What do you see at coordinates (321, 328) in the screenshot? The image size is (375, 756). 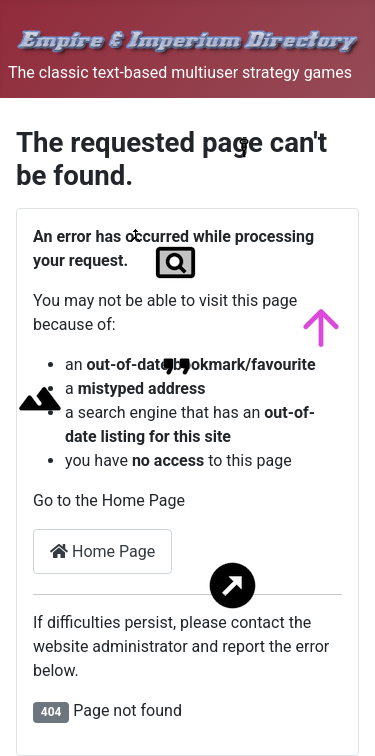 I see `scroll to top of page` at bounding box center [321, 328].